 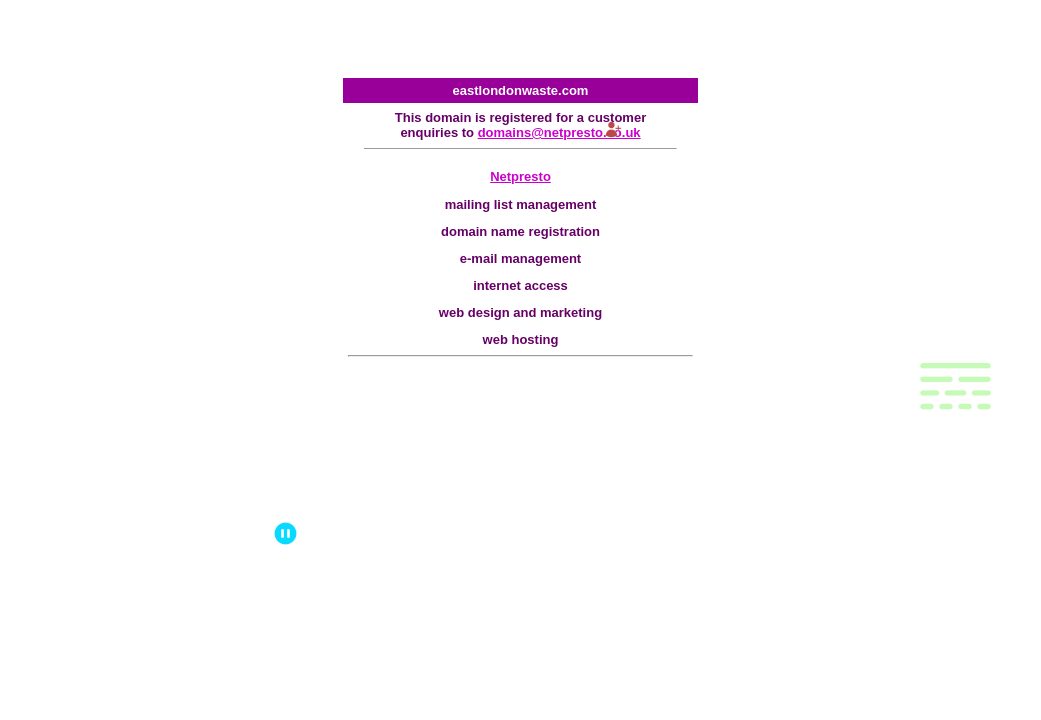 I want to click on add a new user or contact, so click(x=613, y=129).